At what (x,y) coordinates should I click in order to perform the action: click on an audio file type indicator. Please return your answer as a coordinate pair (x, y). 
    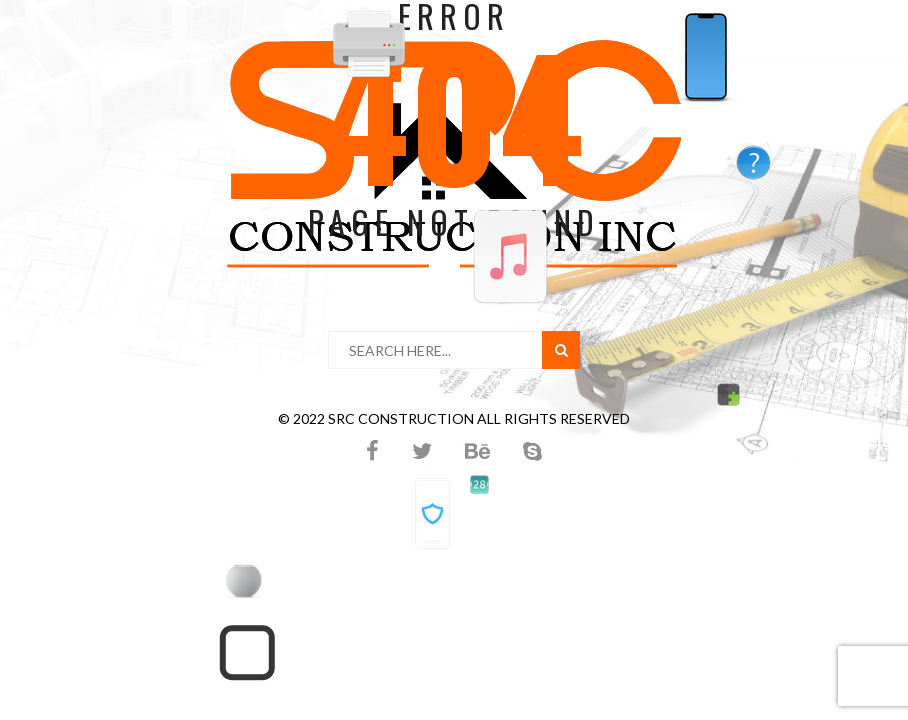
    Looking at the image, I should click on (510, 256).